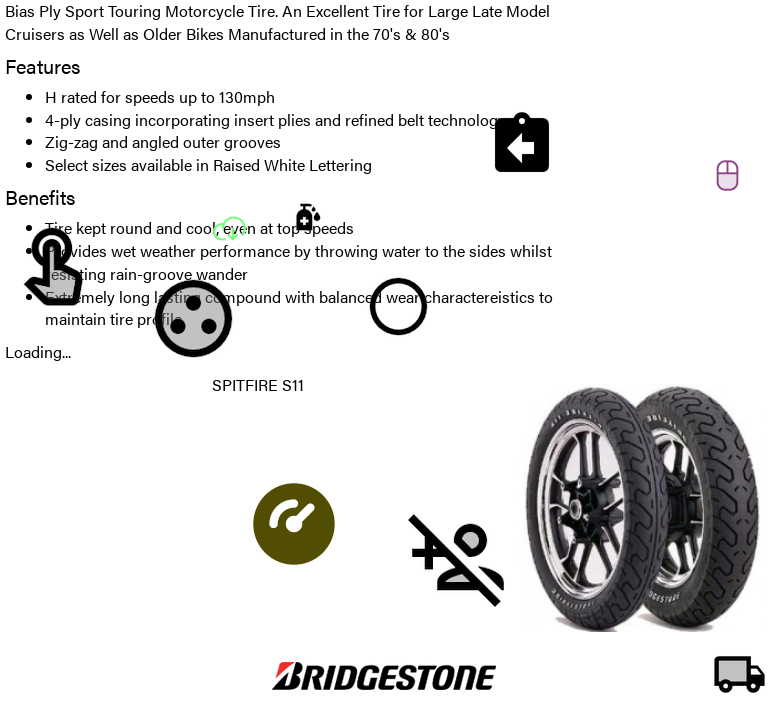 This screenshot has height=720, width=768. Describe the element at coordinates (458, 557) in the screenshot. I see `indicates adding contacts is disabled` at that location.